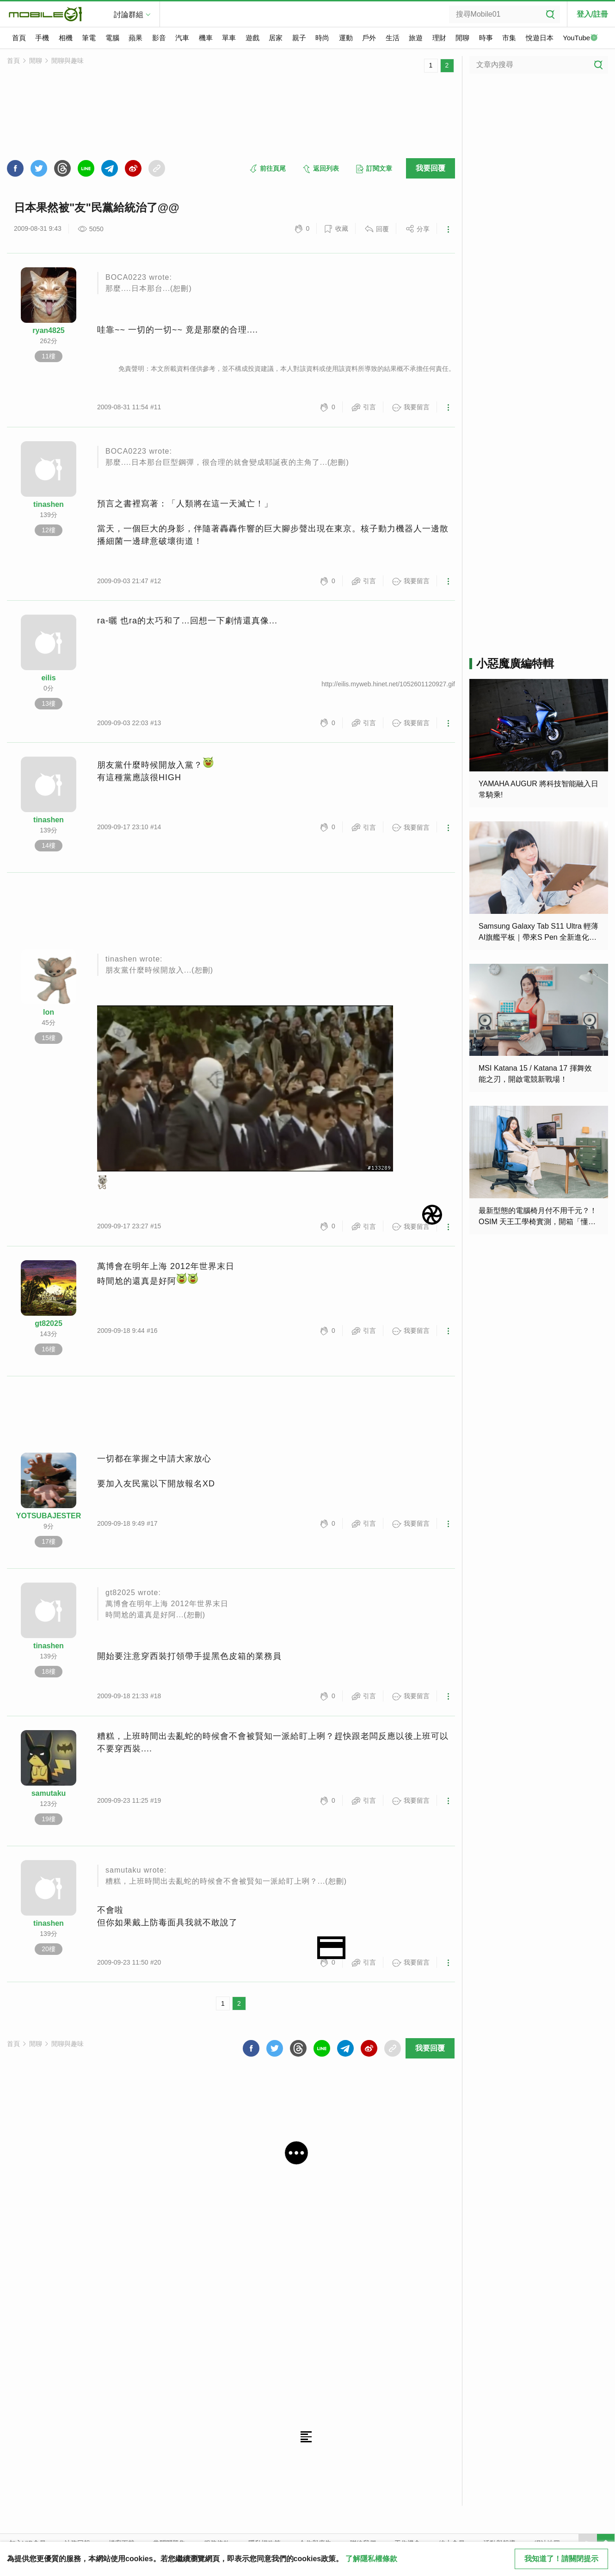  Describe the element at coordinates (306, 2437) in the screenshot. I see `align text to the left` at that location.